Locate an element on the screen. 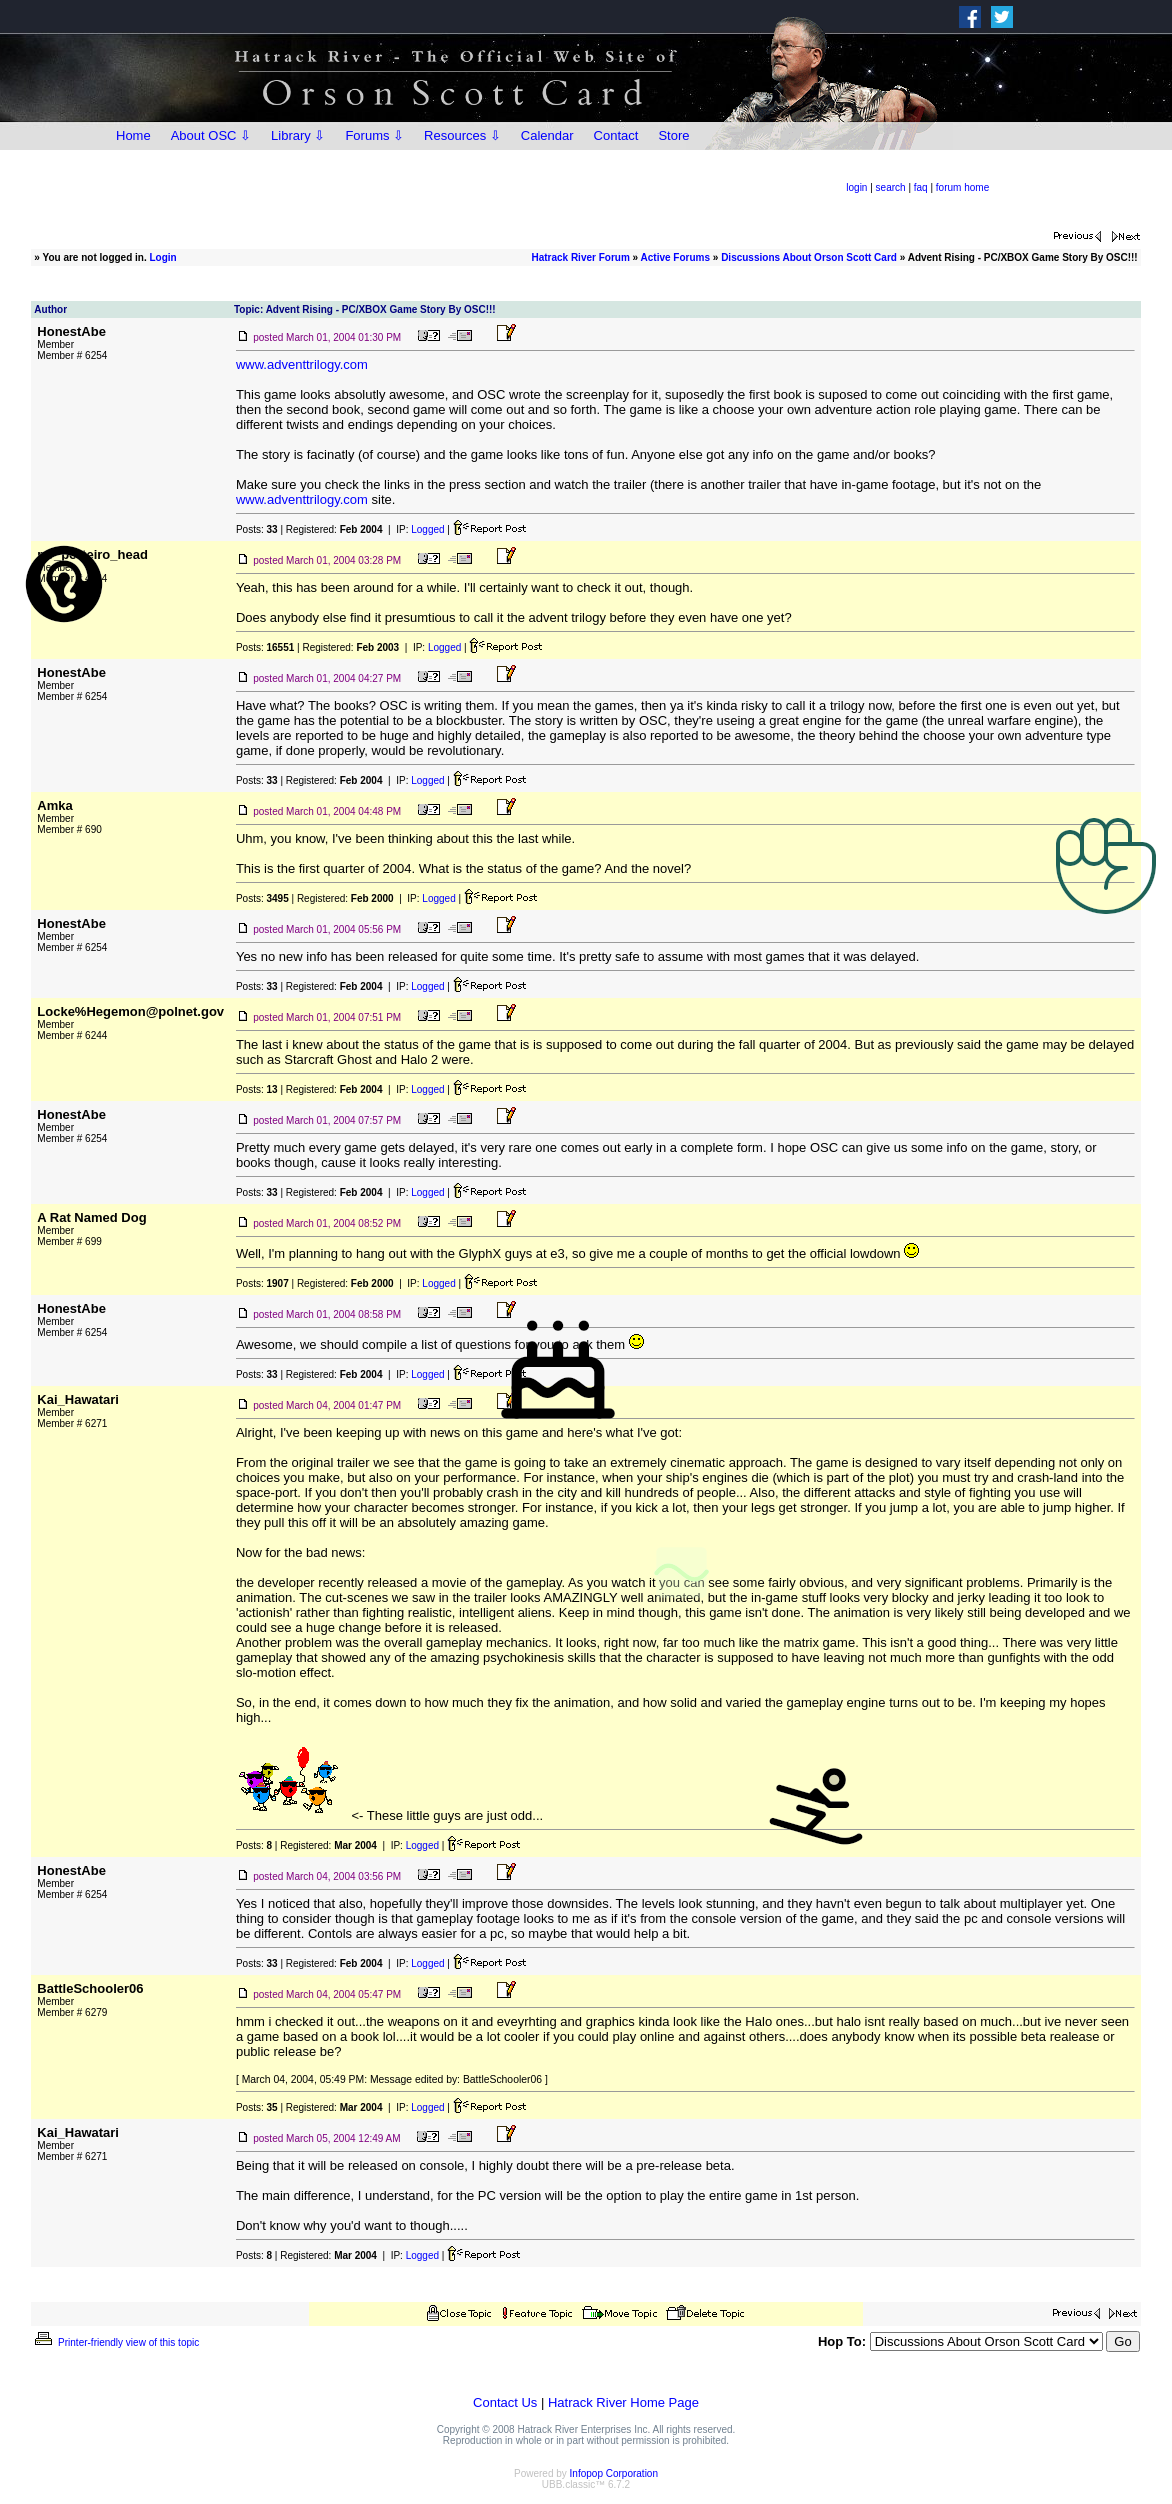 Image resolution: width=1172 pixels, height=2504 pixels. indicates approximate or similar value is located at coordinates (681, 1572).